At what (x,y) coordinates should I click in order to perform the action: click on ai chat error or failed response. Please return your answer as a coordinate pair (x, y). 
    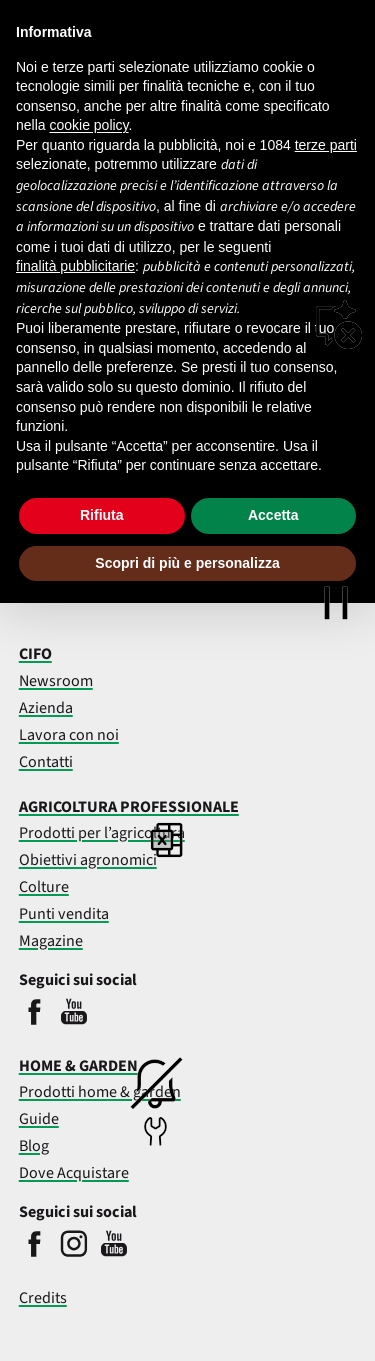
    Looking at the image, I should click on (337, 324).